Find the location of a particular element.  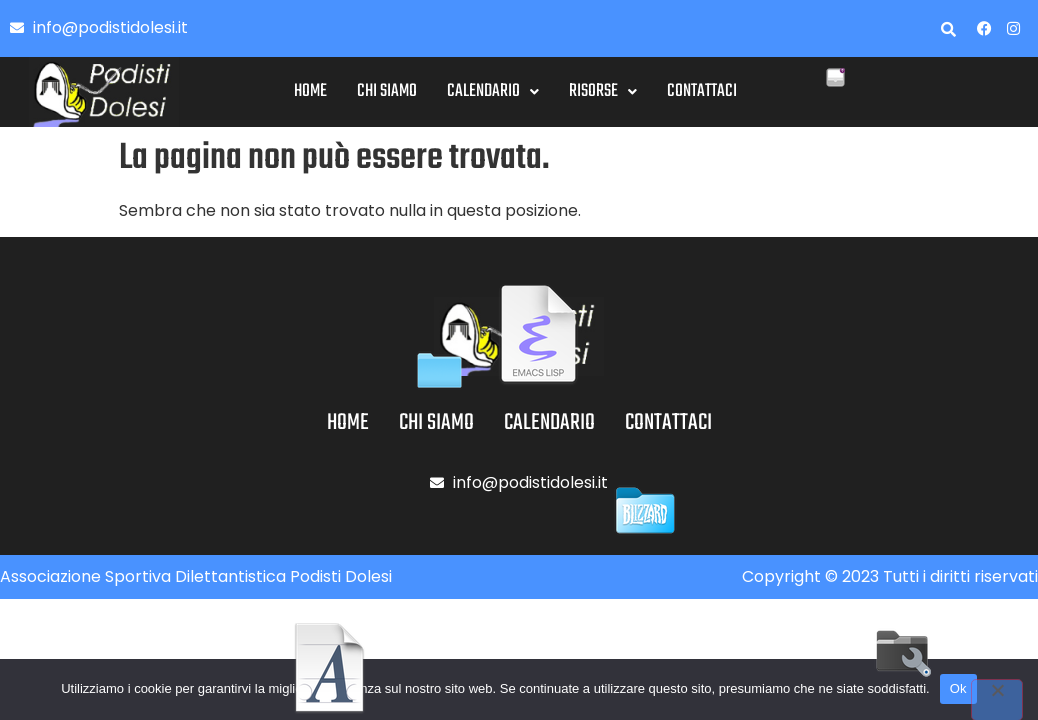

open folder to view contents is located at coordinates (439, 370).